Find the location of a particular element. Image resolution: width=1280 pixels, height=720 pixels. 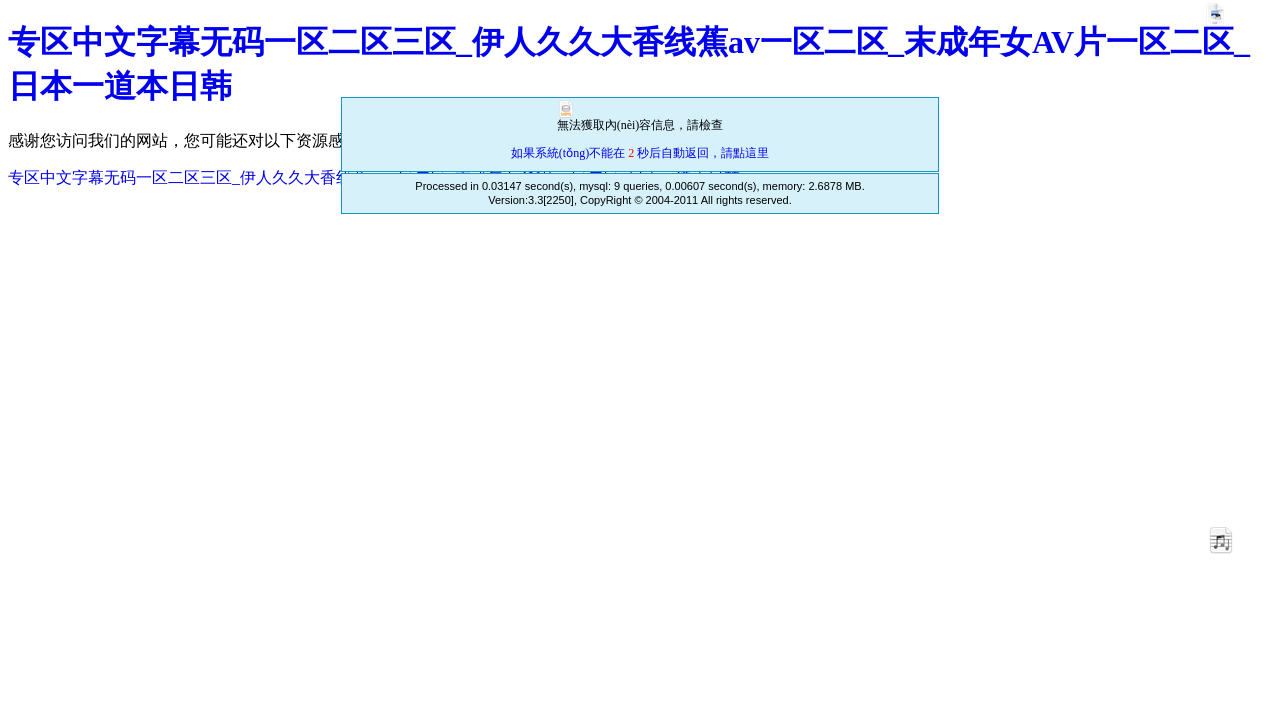

a yaml configuration file is located at coordinates (566, 109).